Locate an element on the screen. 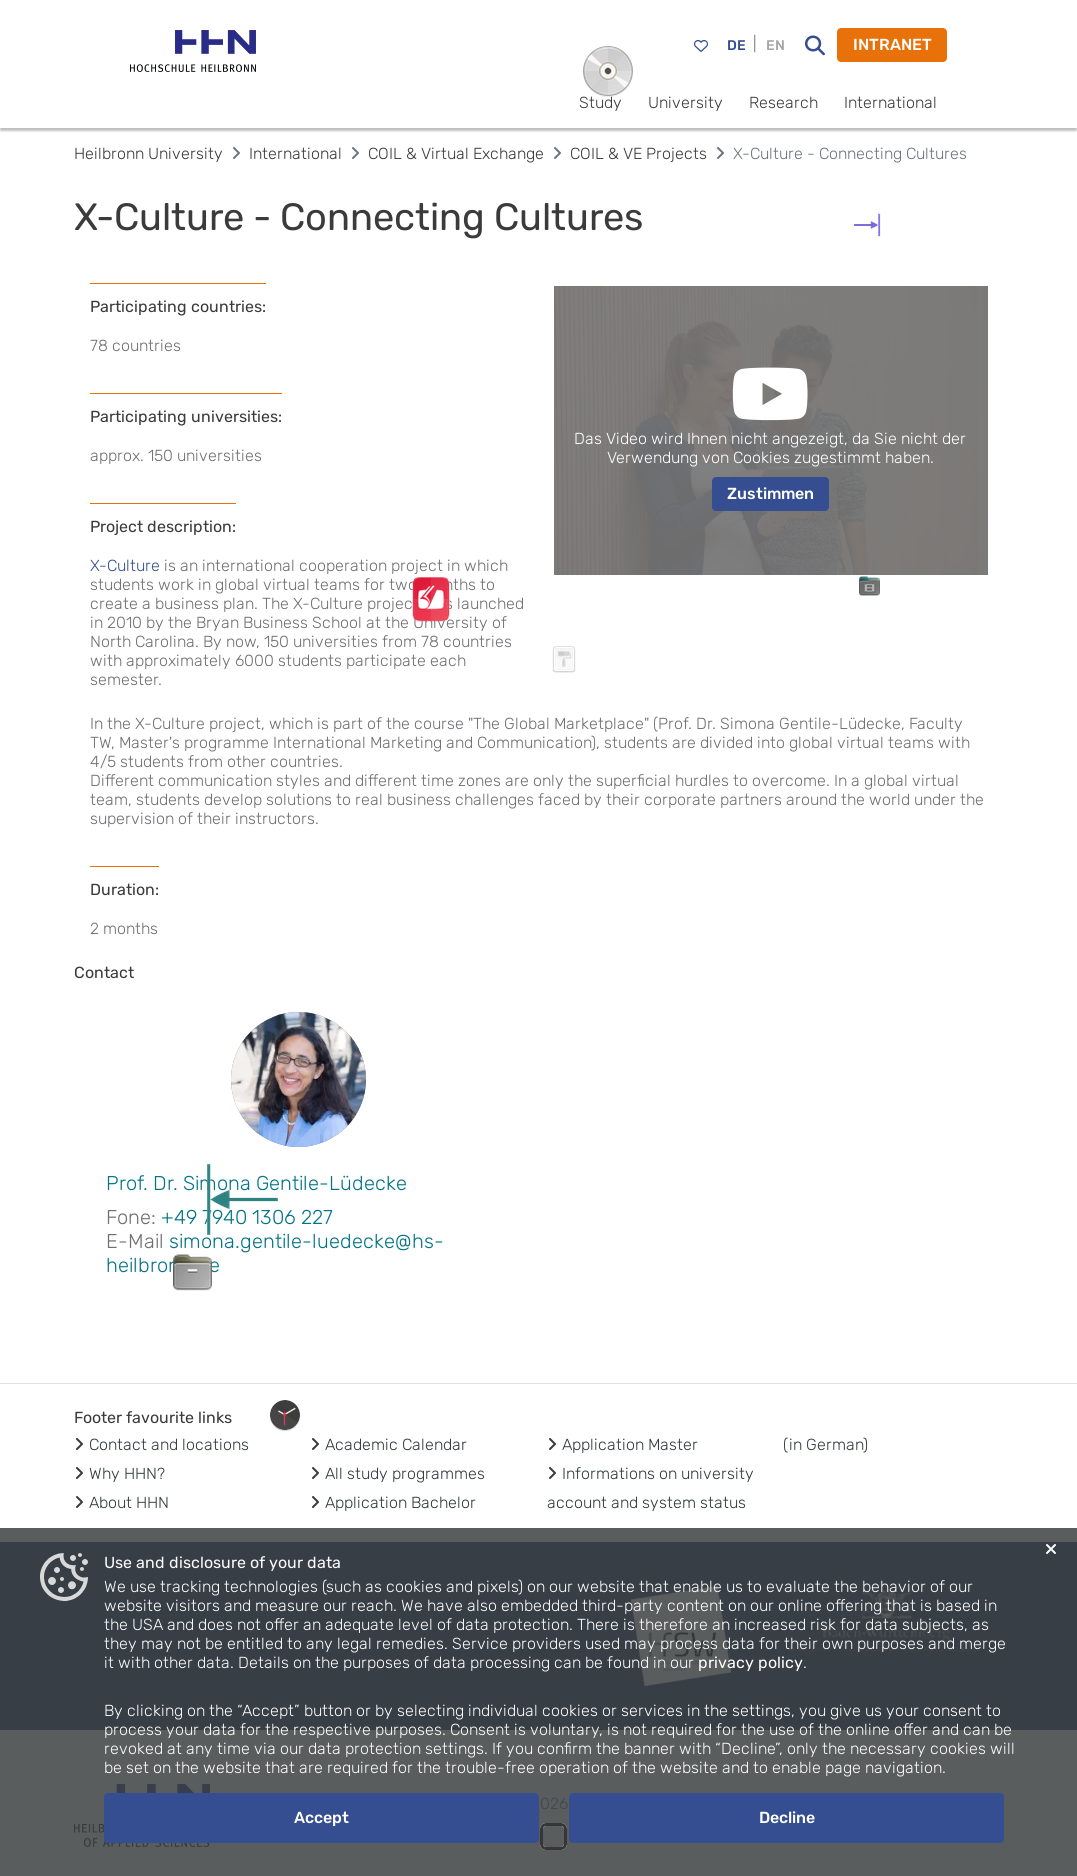  indicates an urgent or time-sensitive notification is located at coordinates (285, 1415).